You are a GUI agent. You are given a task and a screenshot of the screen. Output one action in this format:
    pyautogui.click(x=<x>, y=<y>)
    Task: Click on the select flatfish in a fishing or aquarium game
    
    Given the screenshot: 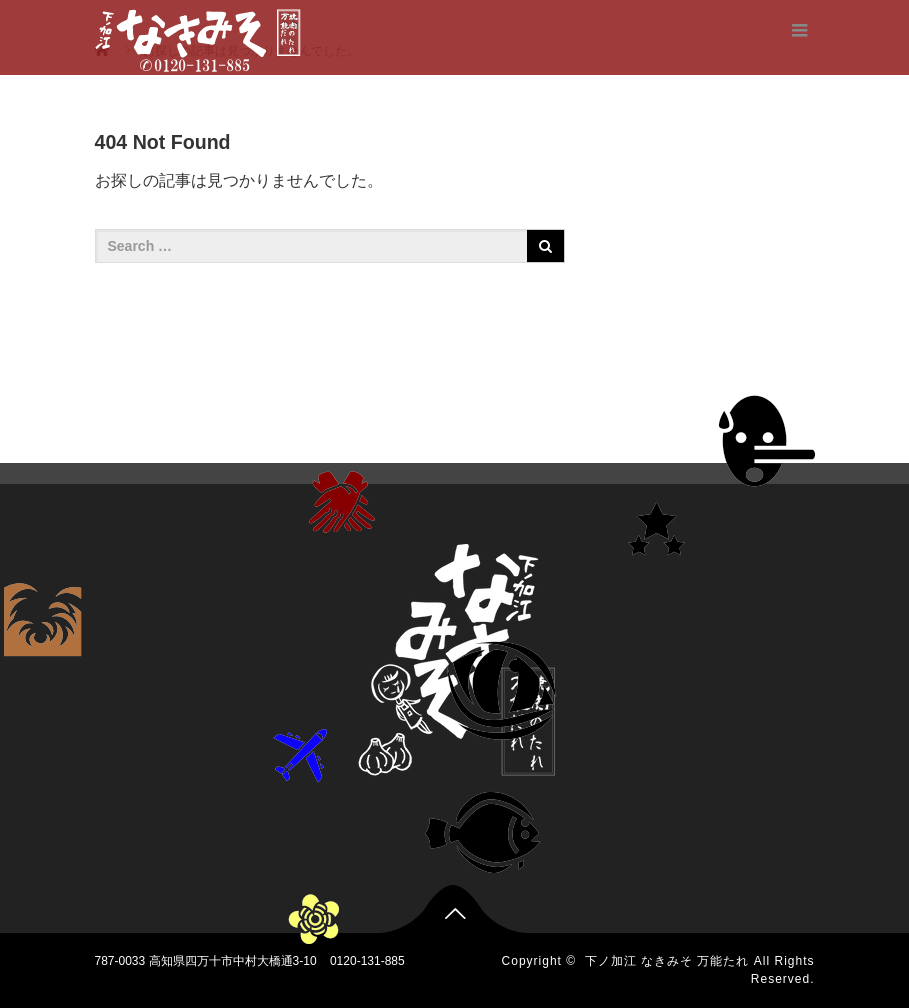 What is the action you would take?
    pyautogui.click(x=482, y=832)
    